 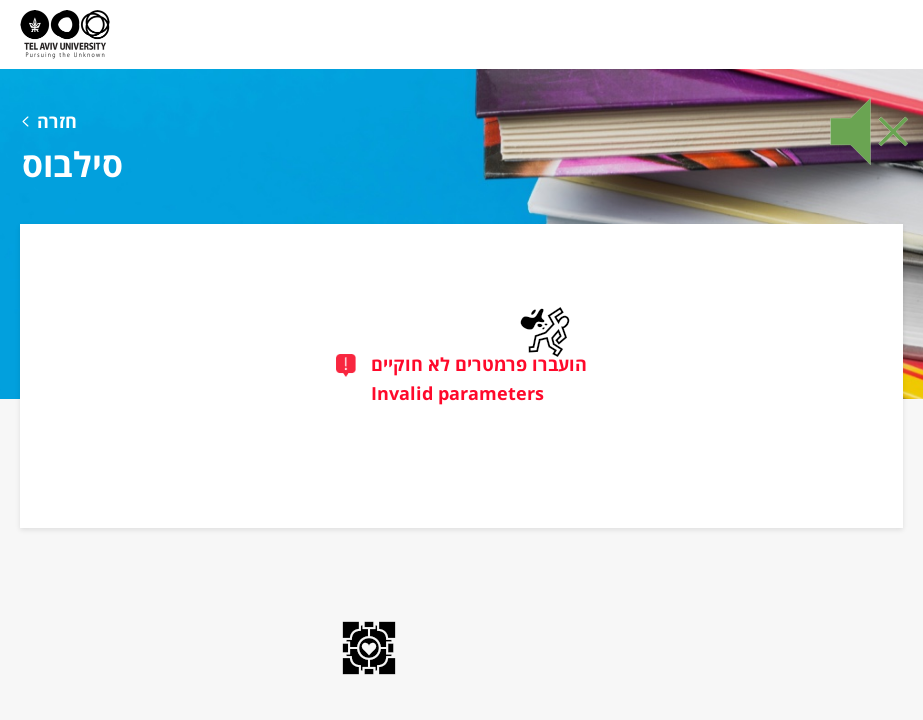 I want to click on companion cube item or collectible from Portal, so click(x=369, y=648).